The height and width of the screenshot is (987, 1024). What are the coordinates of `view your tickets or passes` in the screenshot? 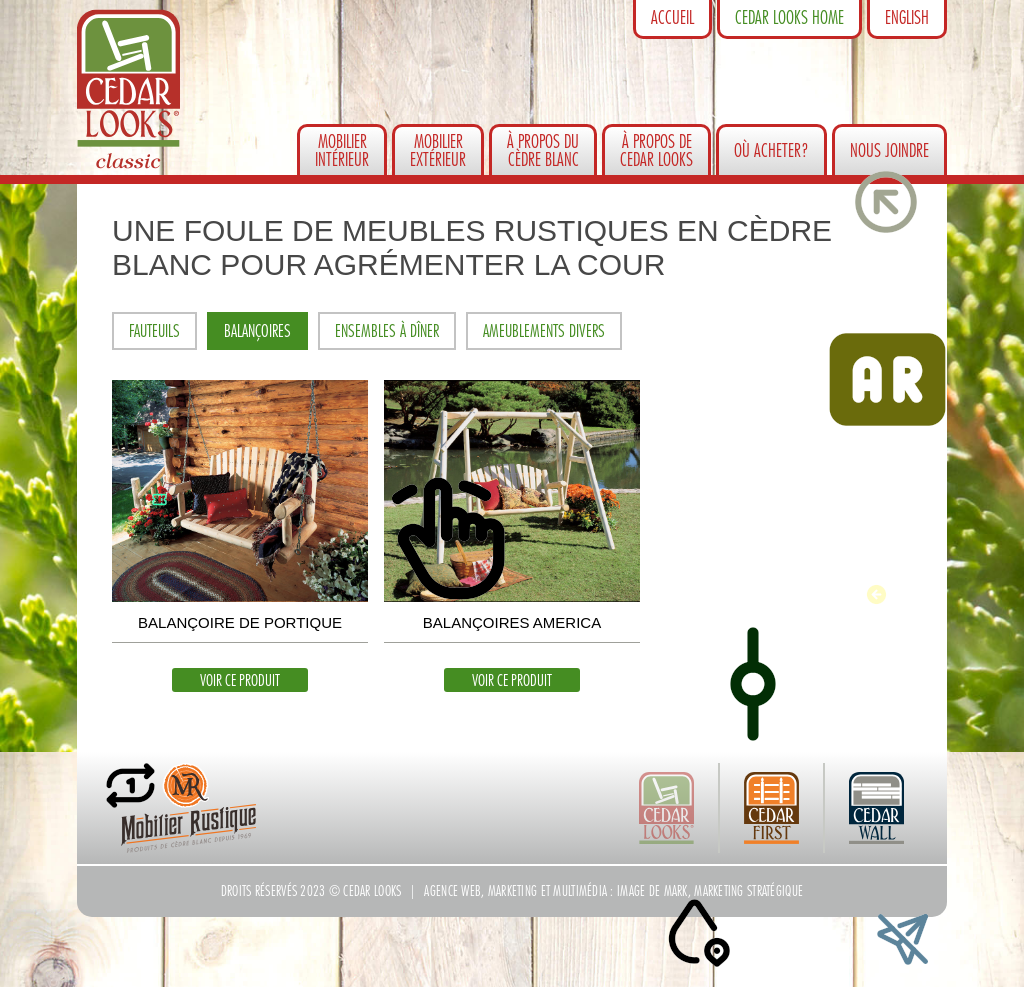 It's located at (159, 499).